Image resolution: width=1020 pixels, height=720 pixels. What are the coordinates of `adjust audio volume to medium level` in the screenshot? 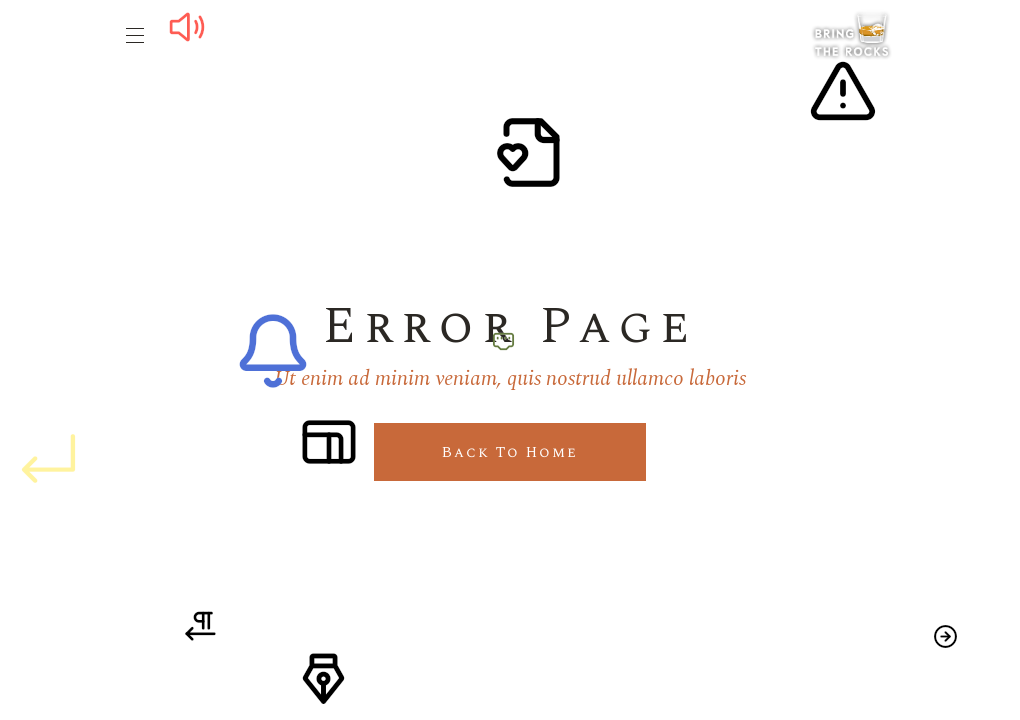 It's located at (187, 27).